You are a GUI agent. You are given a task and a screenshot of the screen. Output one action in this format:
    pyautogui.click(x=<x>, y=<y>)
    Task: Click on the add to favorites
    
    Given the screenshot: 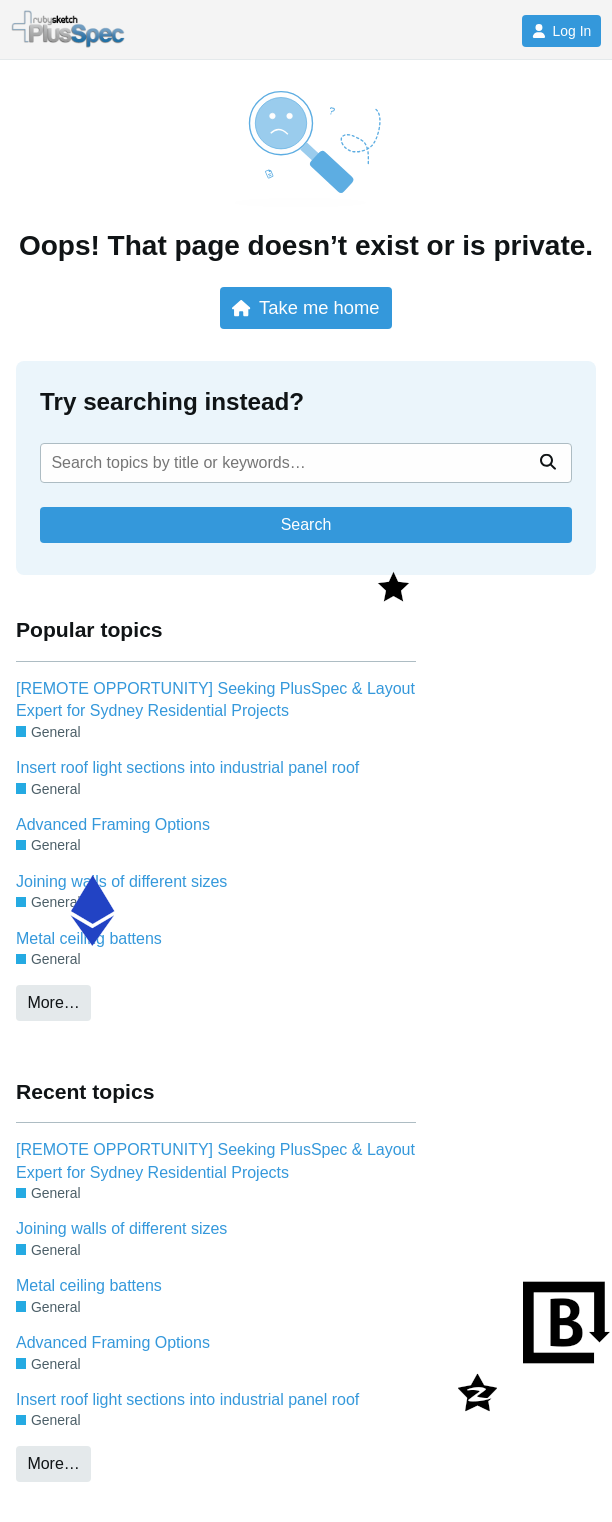 What is the action you would take?
    pyautogui.click(x=393, y=587)
    